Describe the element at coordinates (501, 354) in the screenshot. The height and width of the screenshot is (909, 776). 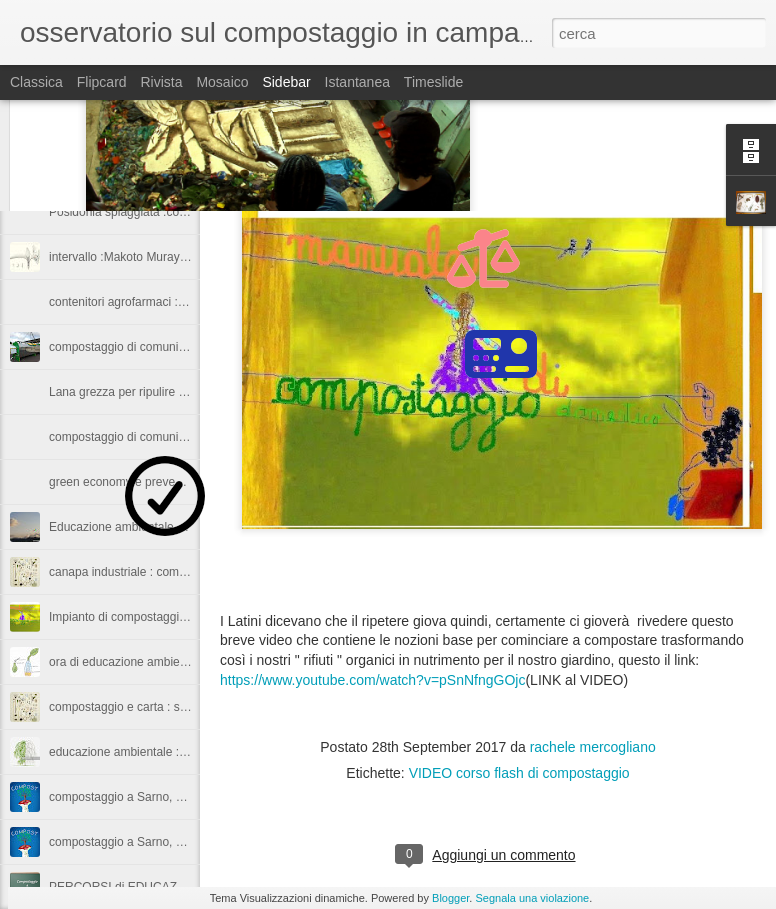
I see `view digital tachograph or driving recorder data` at that location.